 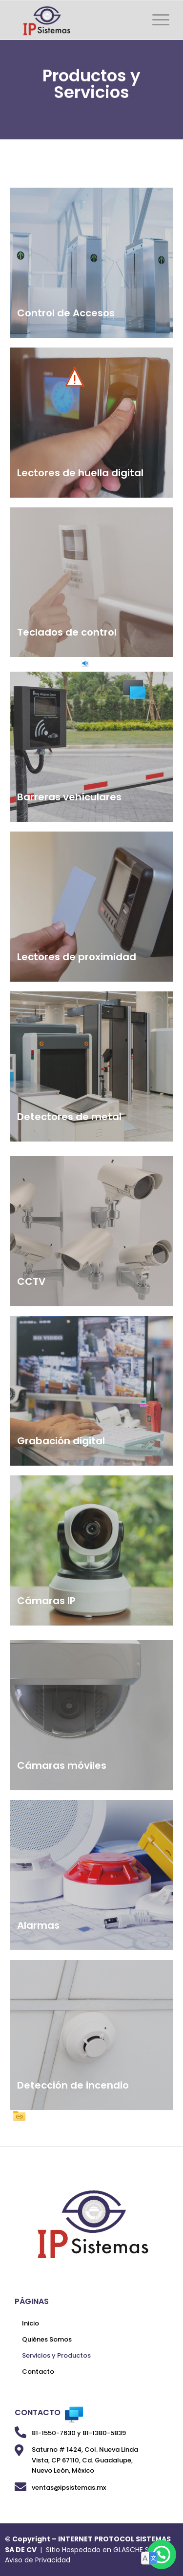 What do you see at coordinates (143, 1403) in the screenshot?
I see `select all items in the current view` at bounding box center [143, 1403].